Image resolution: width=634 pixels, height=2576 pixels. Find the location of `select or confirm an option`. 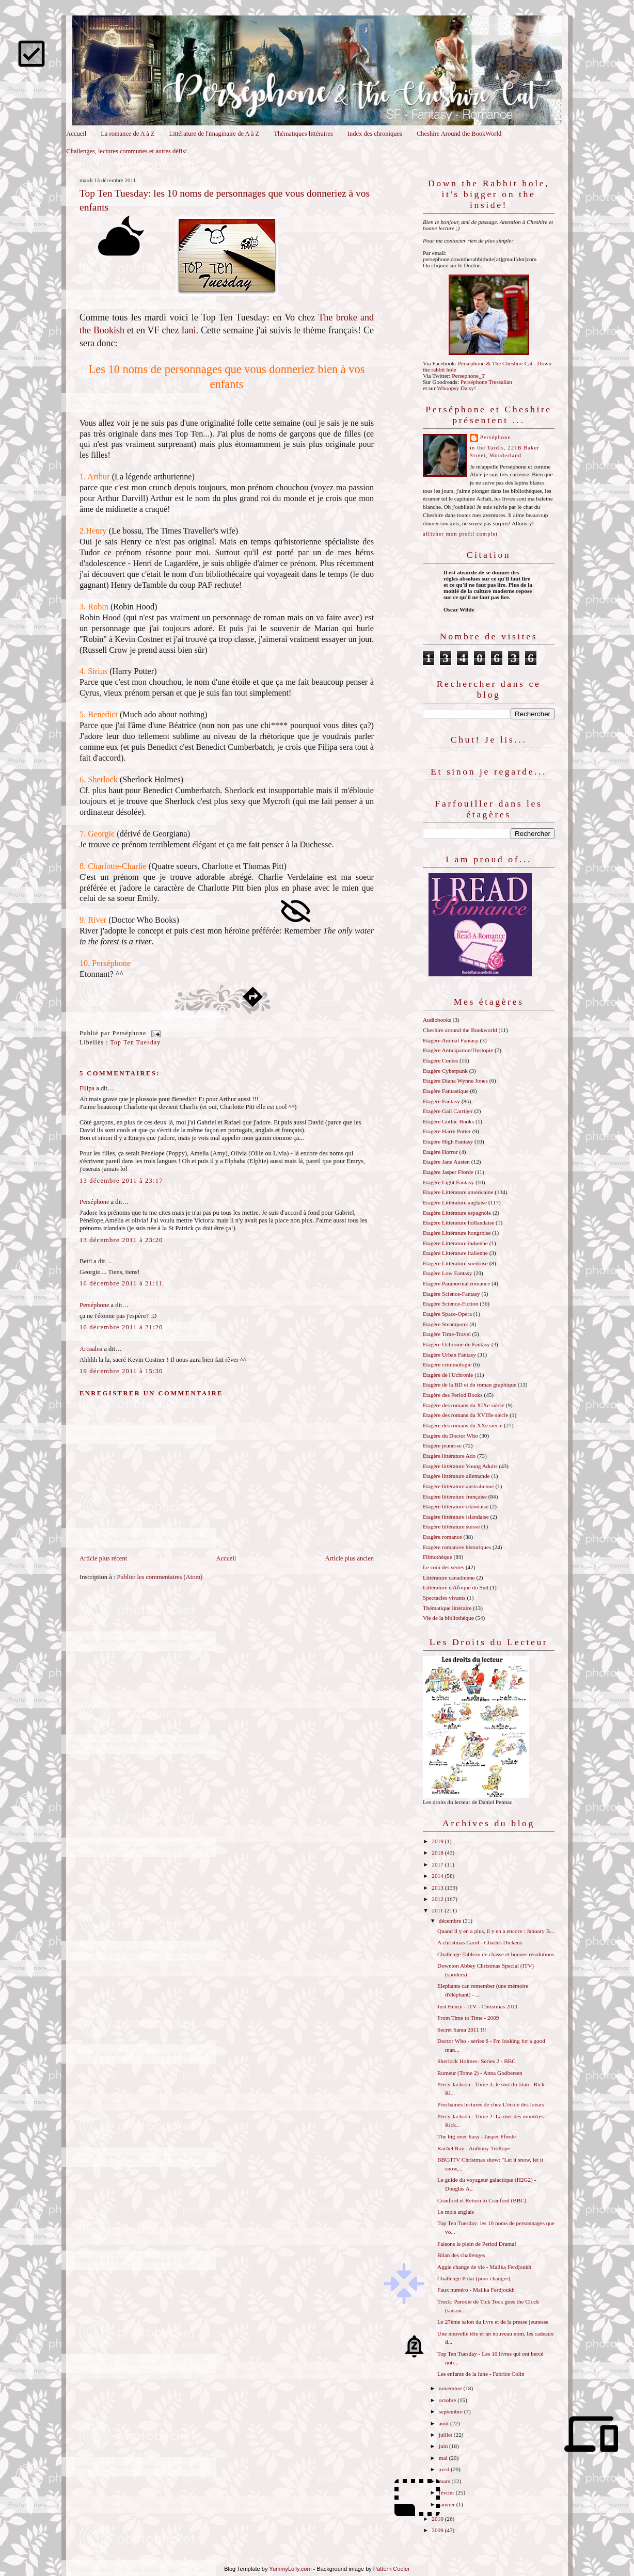

select or confirm an option is located at coordinates (31, 54).